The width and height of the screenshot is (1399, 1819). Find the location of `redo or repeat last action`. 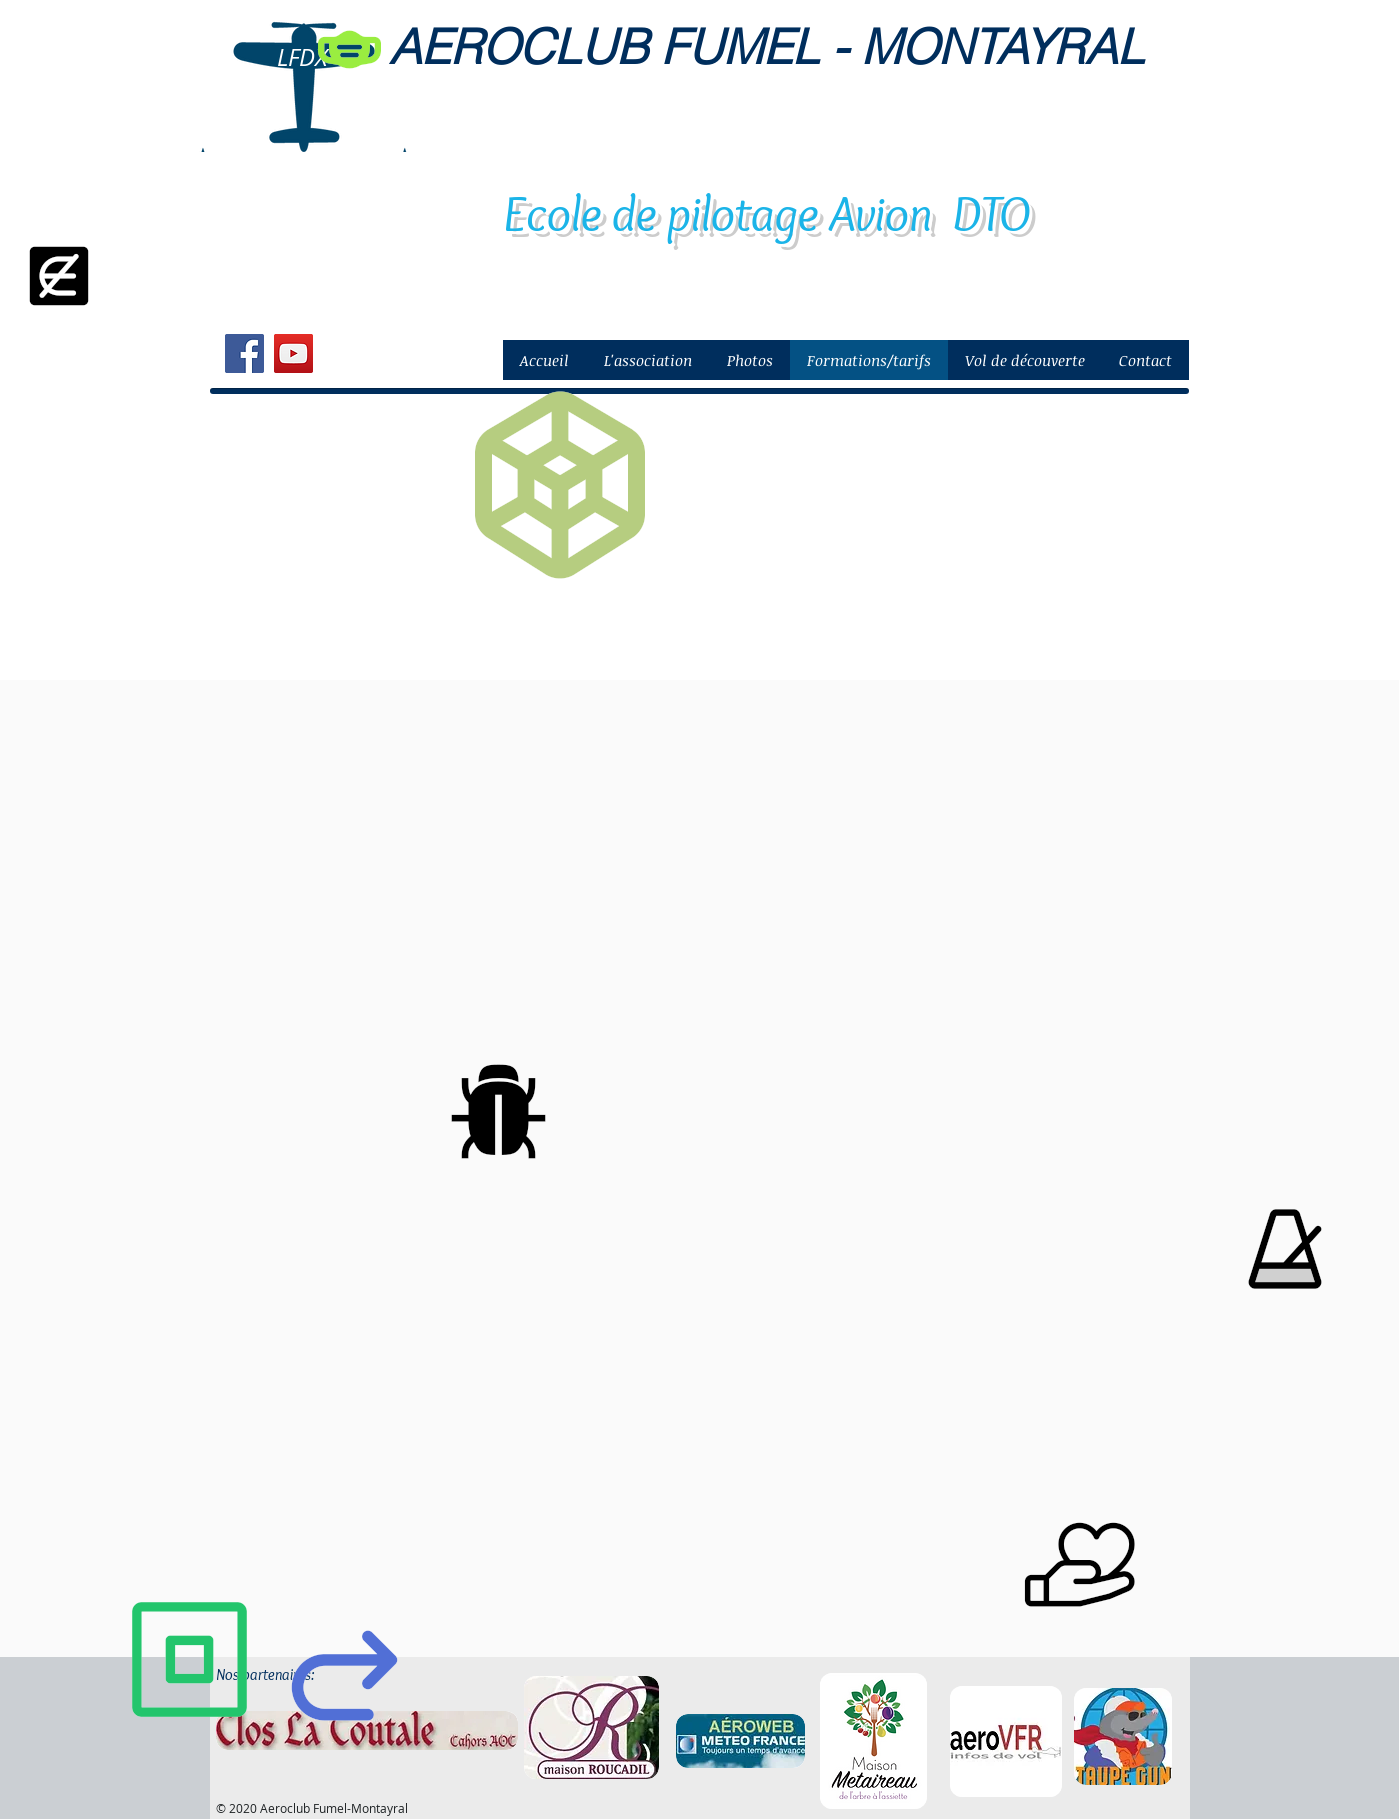

redo or repeat last action is located at coordinates (344, 1679).